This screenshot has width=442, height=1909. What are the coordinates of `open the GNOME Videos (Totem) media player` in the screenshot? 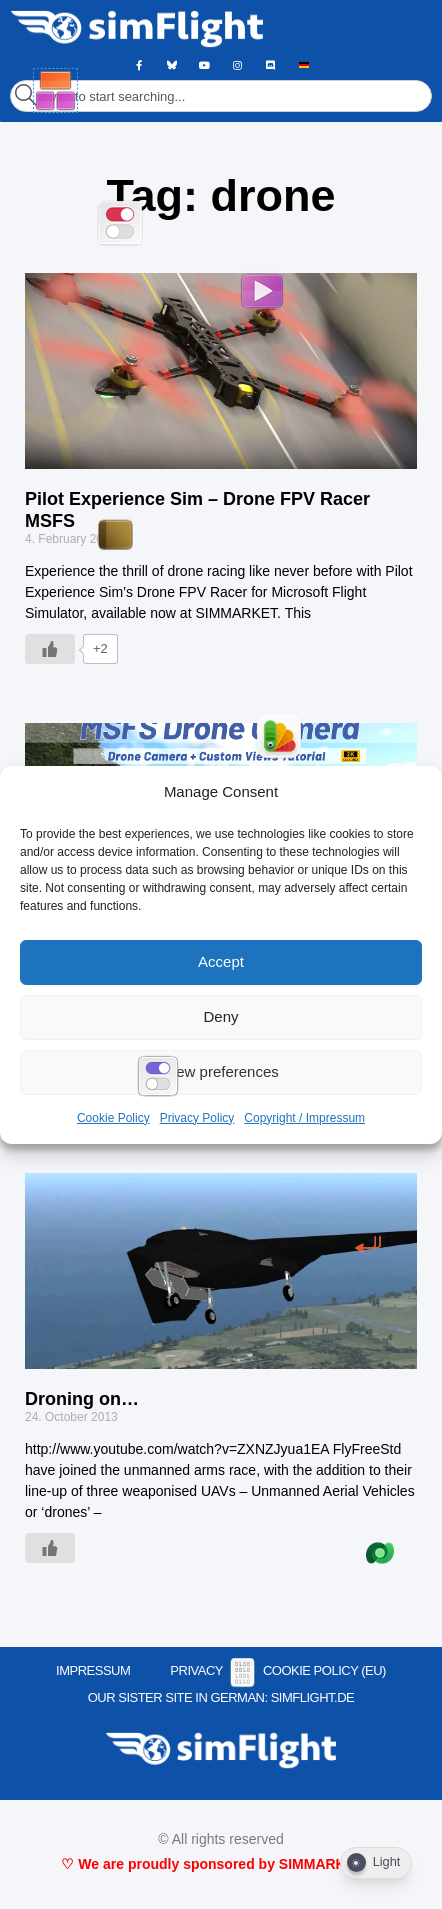 It's located at (262, 291).